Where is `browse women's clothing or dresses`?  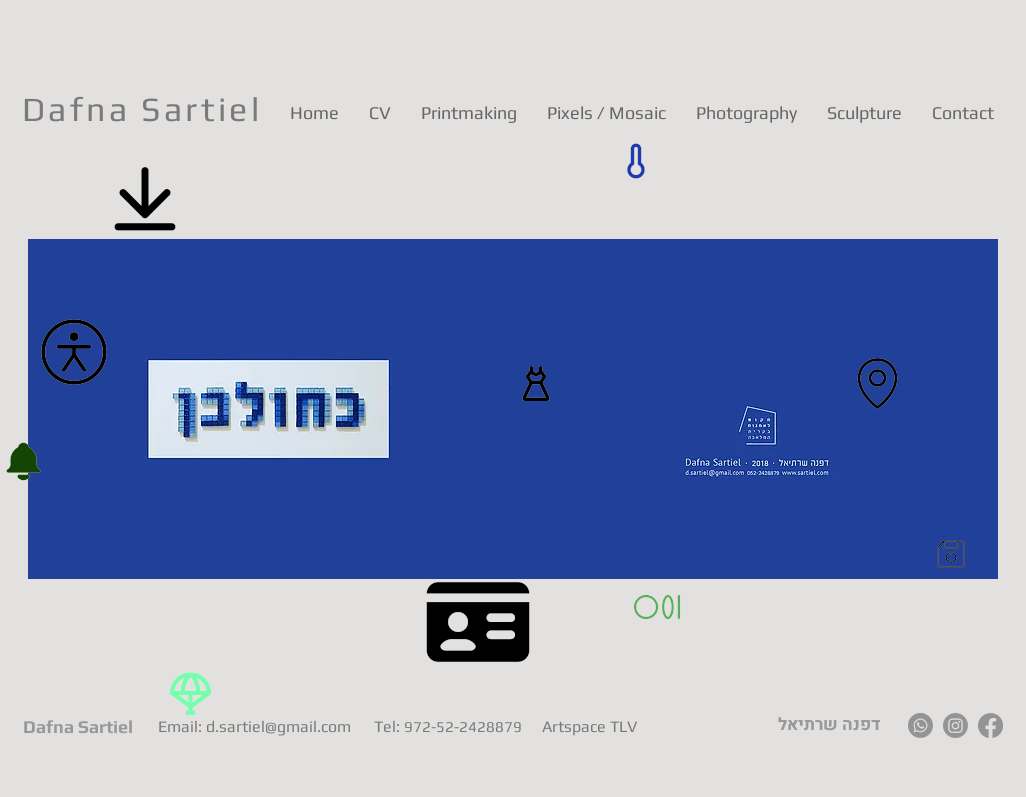 browse women's clothing or dresses is located at coordinates (536, 385).